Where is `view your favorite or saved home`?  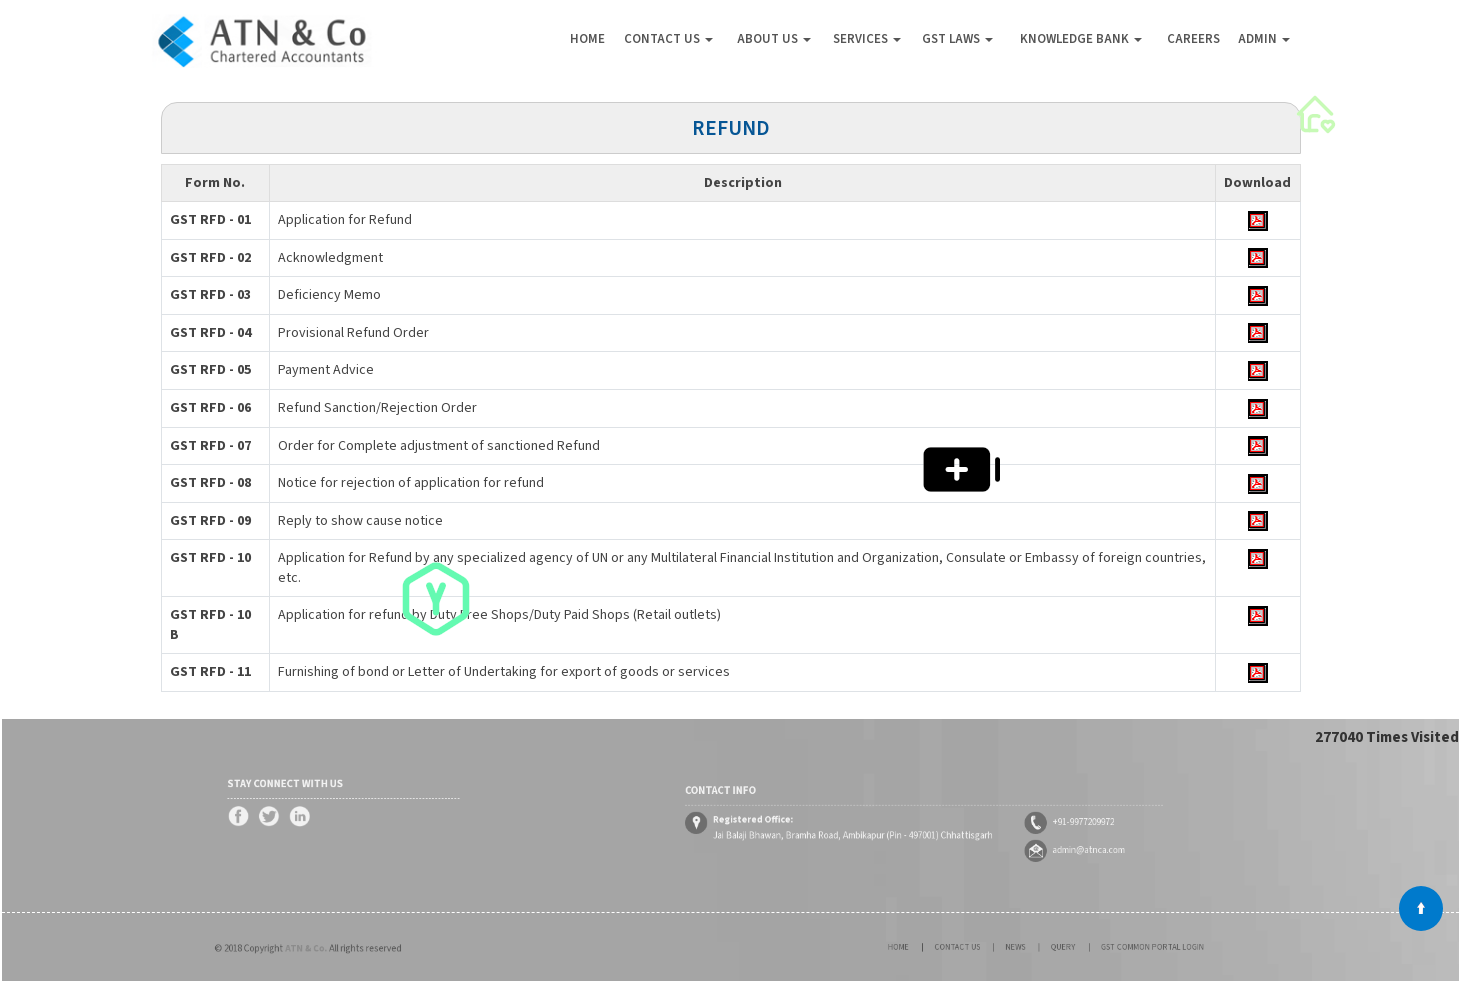 view your favorite or saved home is located at coordinates (1315, 114).